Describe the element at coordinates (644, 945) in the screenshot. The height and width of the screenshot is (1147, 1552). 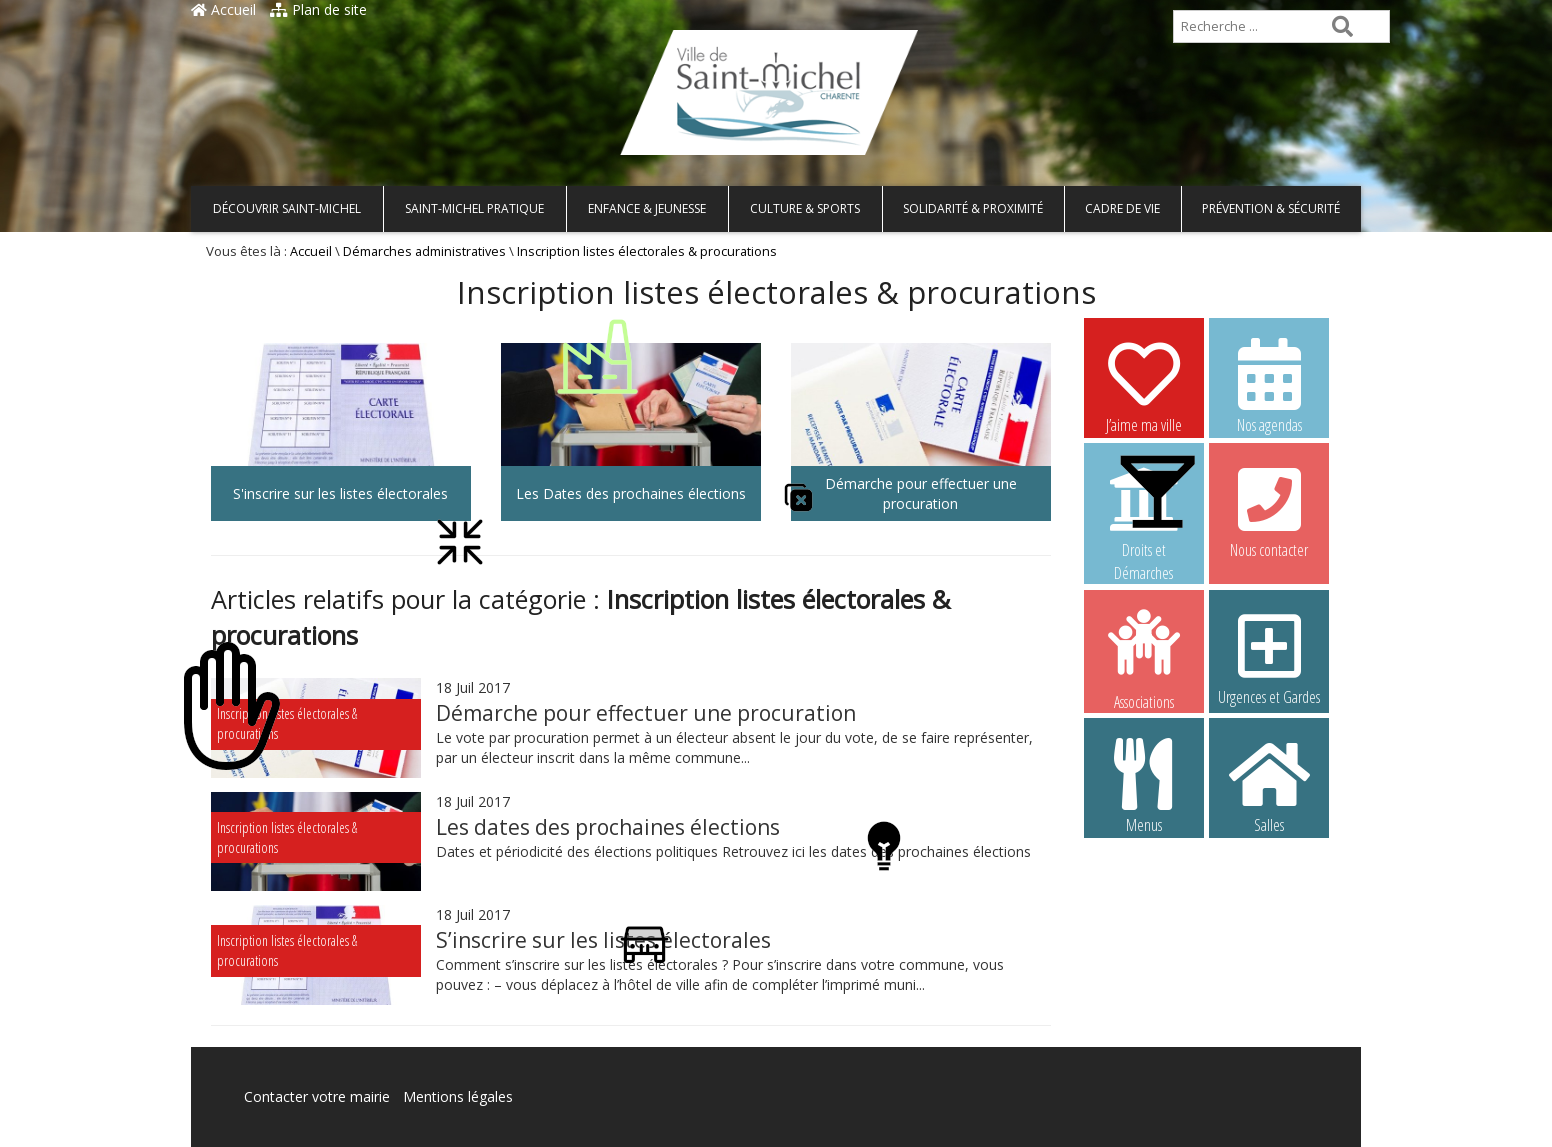
I see `select off-road or adventure vehicle type` at that location.